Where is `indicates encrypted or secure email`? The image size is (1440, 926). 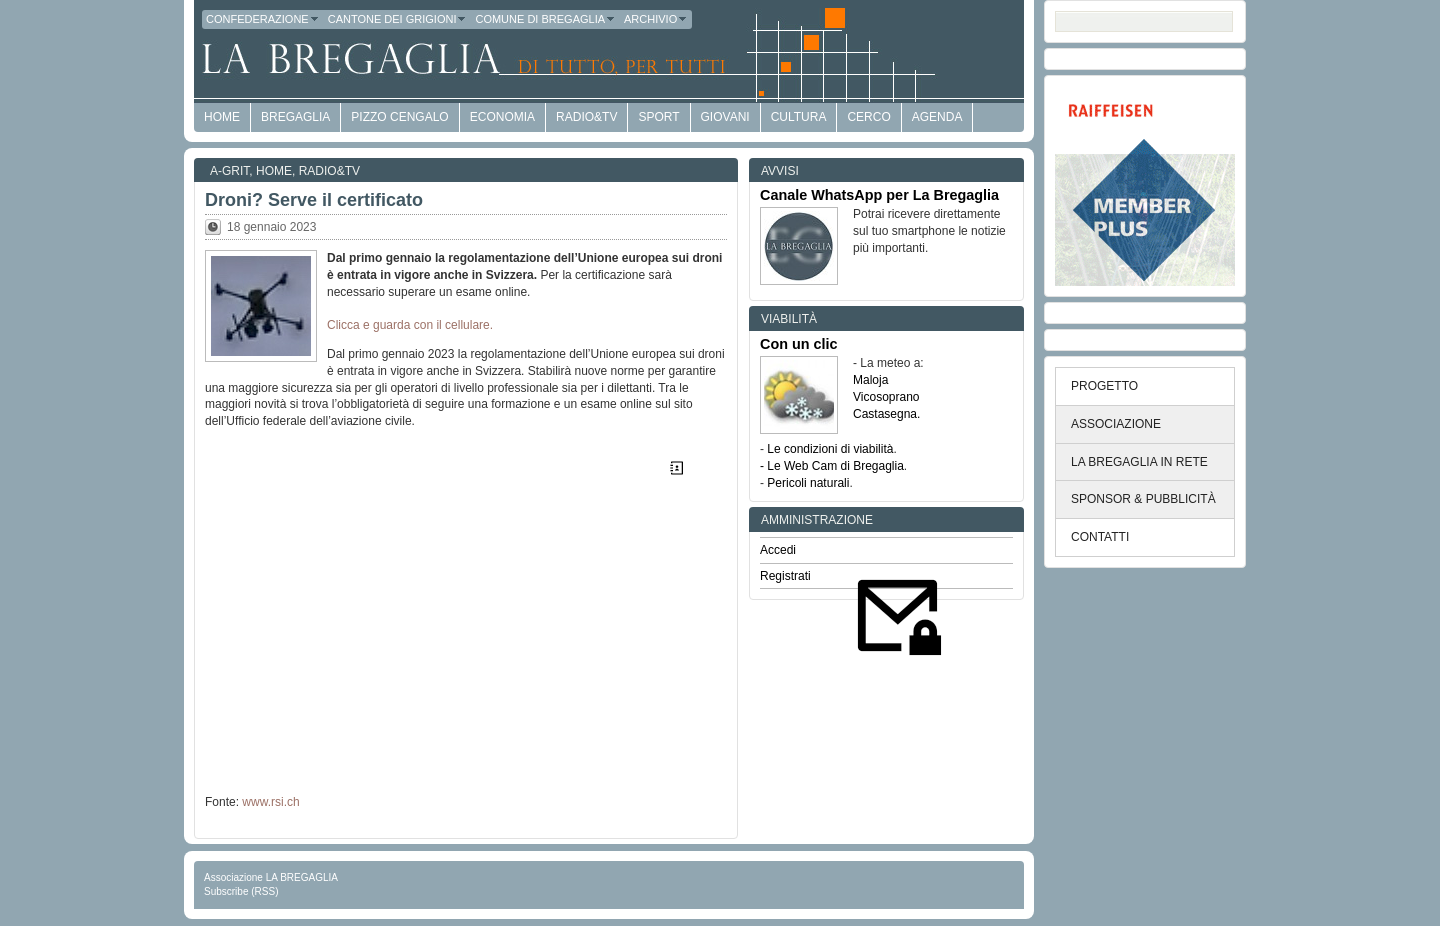 indicates encrypted or secure email is located at coordinates (897, 615).